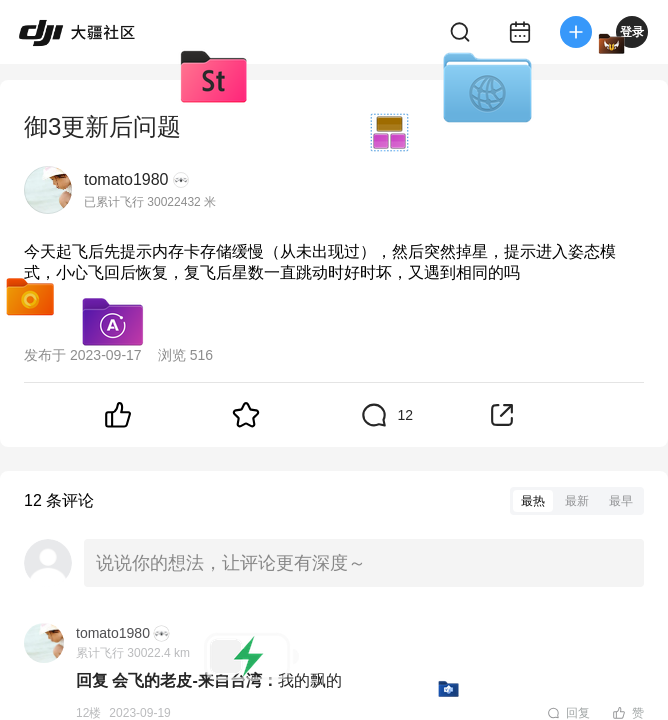  What do you see at coordinates (389, 132) in the screenshot?
I see `select all items in the current view` at bounding box center [389, 132].